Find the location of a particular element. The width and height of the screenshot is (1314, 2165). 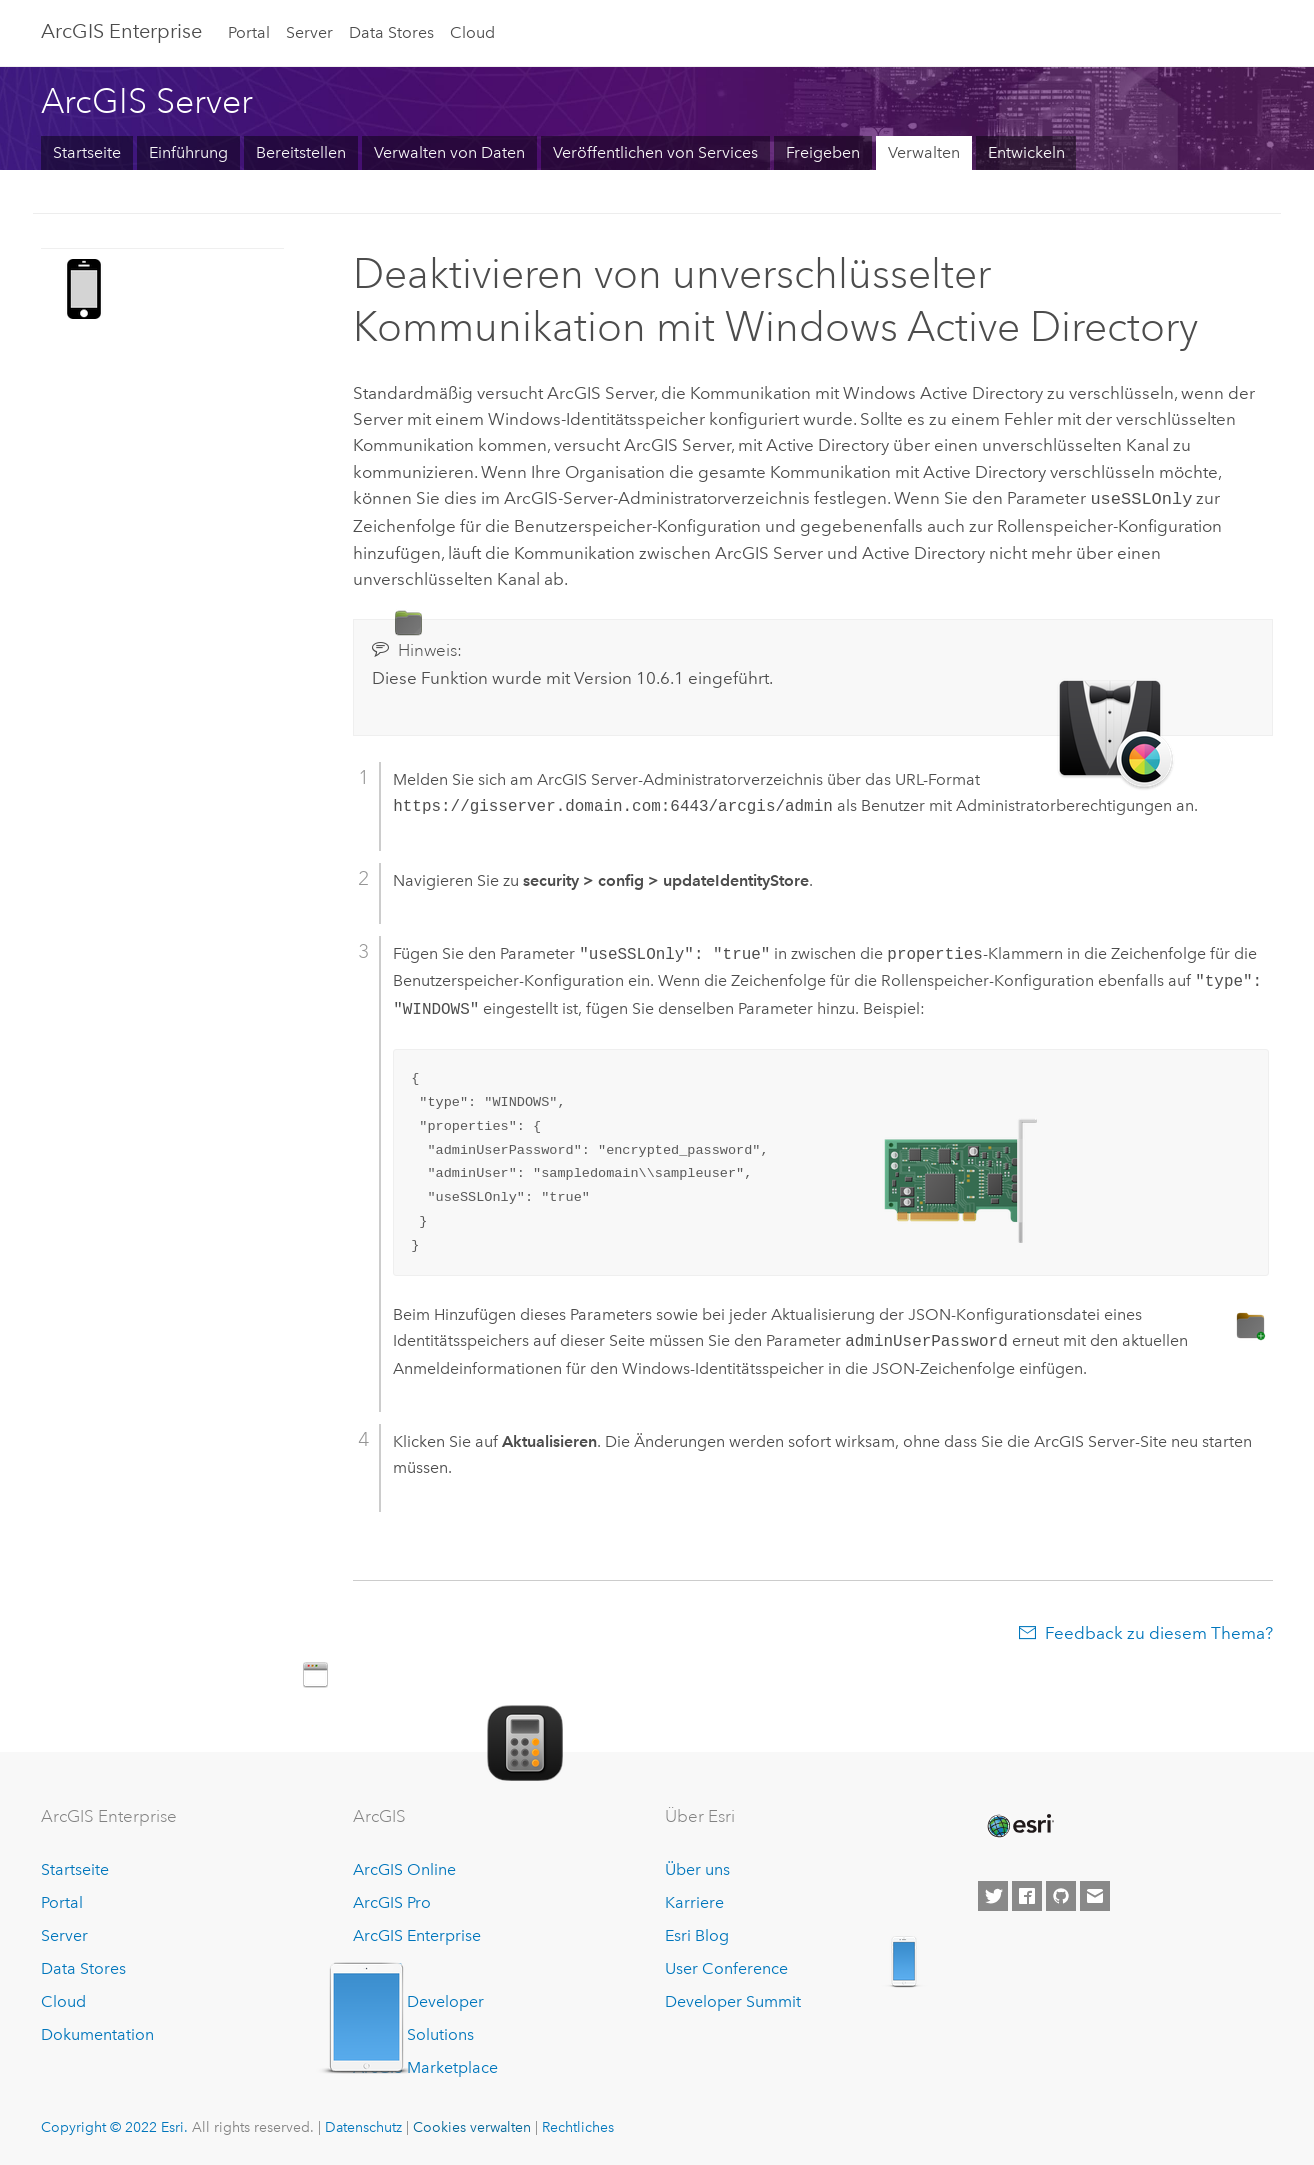

view motherboard or hardware information is located at coordinates (960, 1181).